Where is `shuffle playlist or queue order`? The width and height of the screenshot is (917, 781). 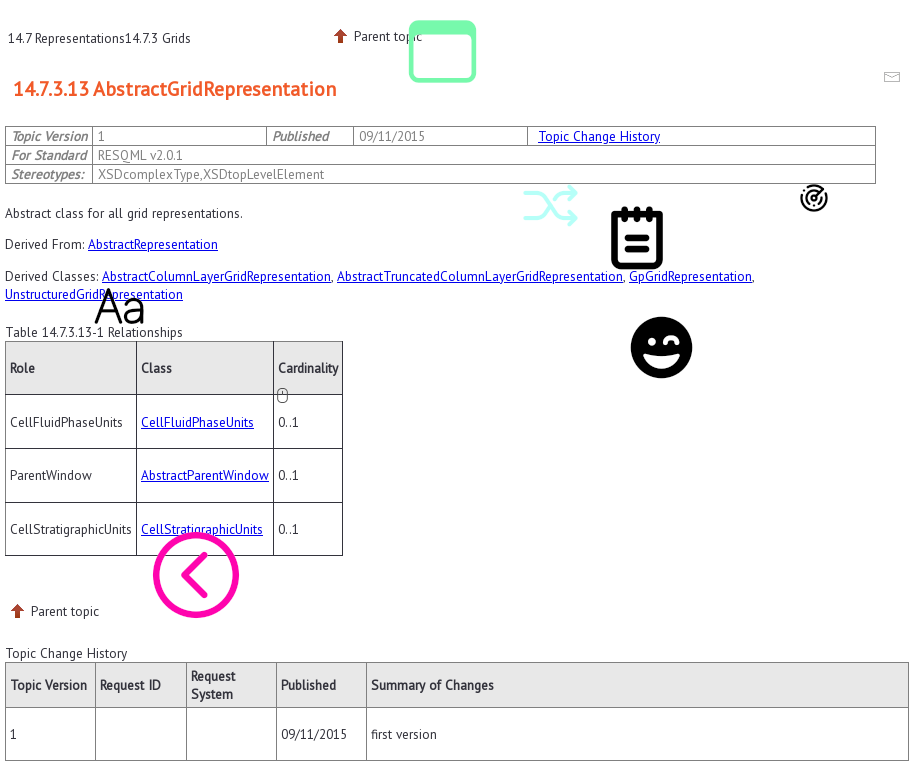
shuffle playlist or queue order is located at coordinates (550, 205).